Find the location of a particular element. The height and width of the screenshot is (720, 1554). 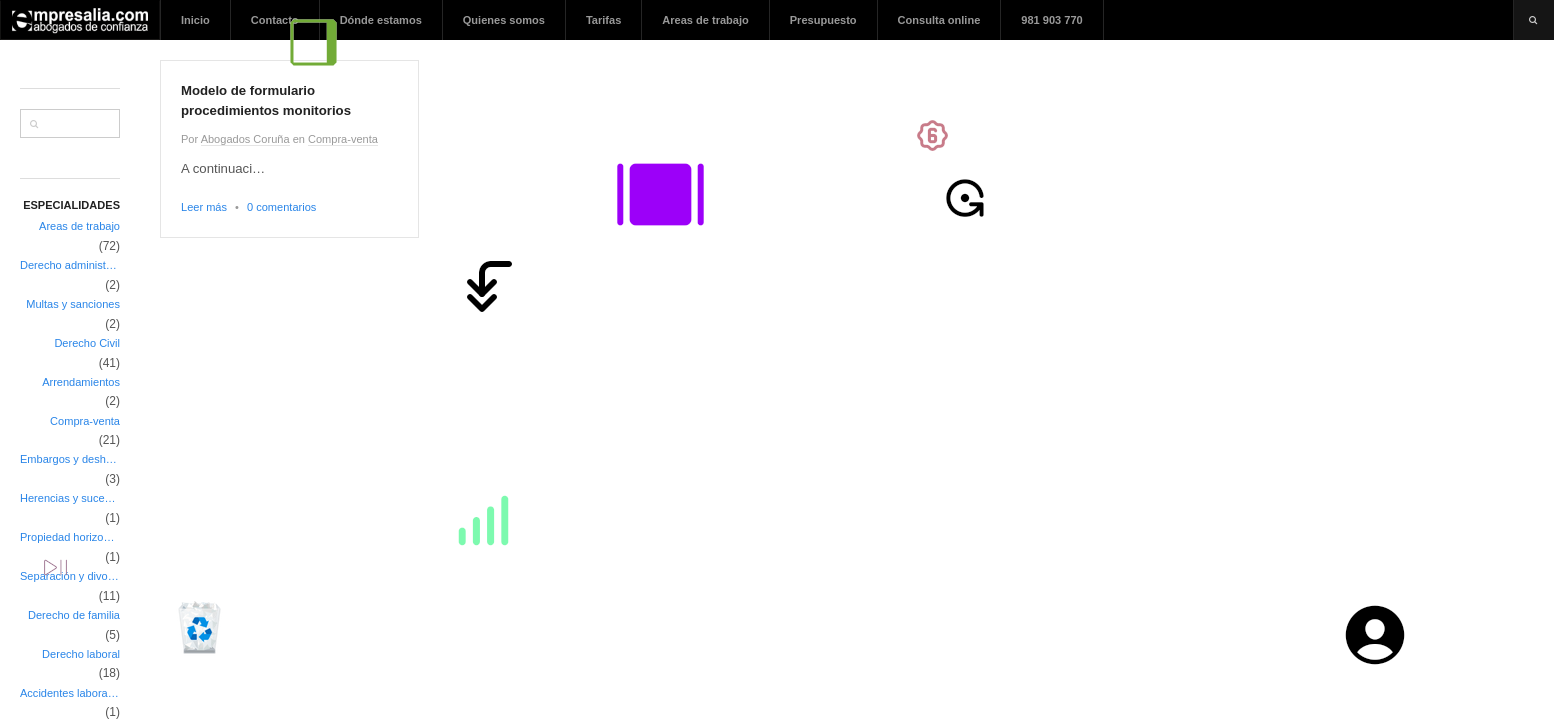

toggle between play and pause states is located at coordinates (55, 567).